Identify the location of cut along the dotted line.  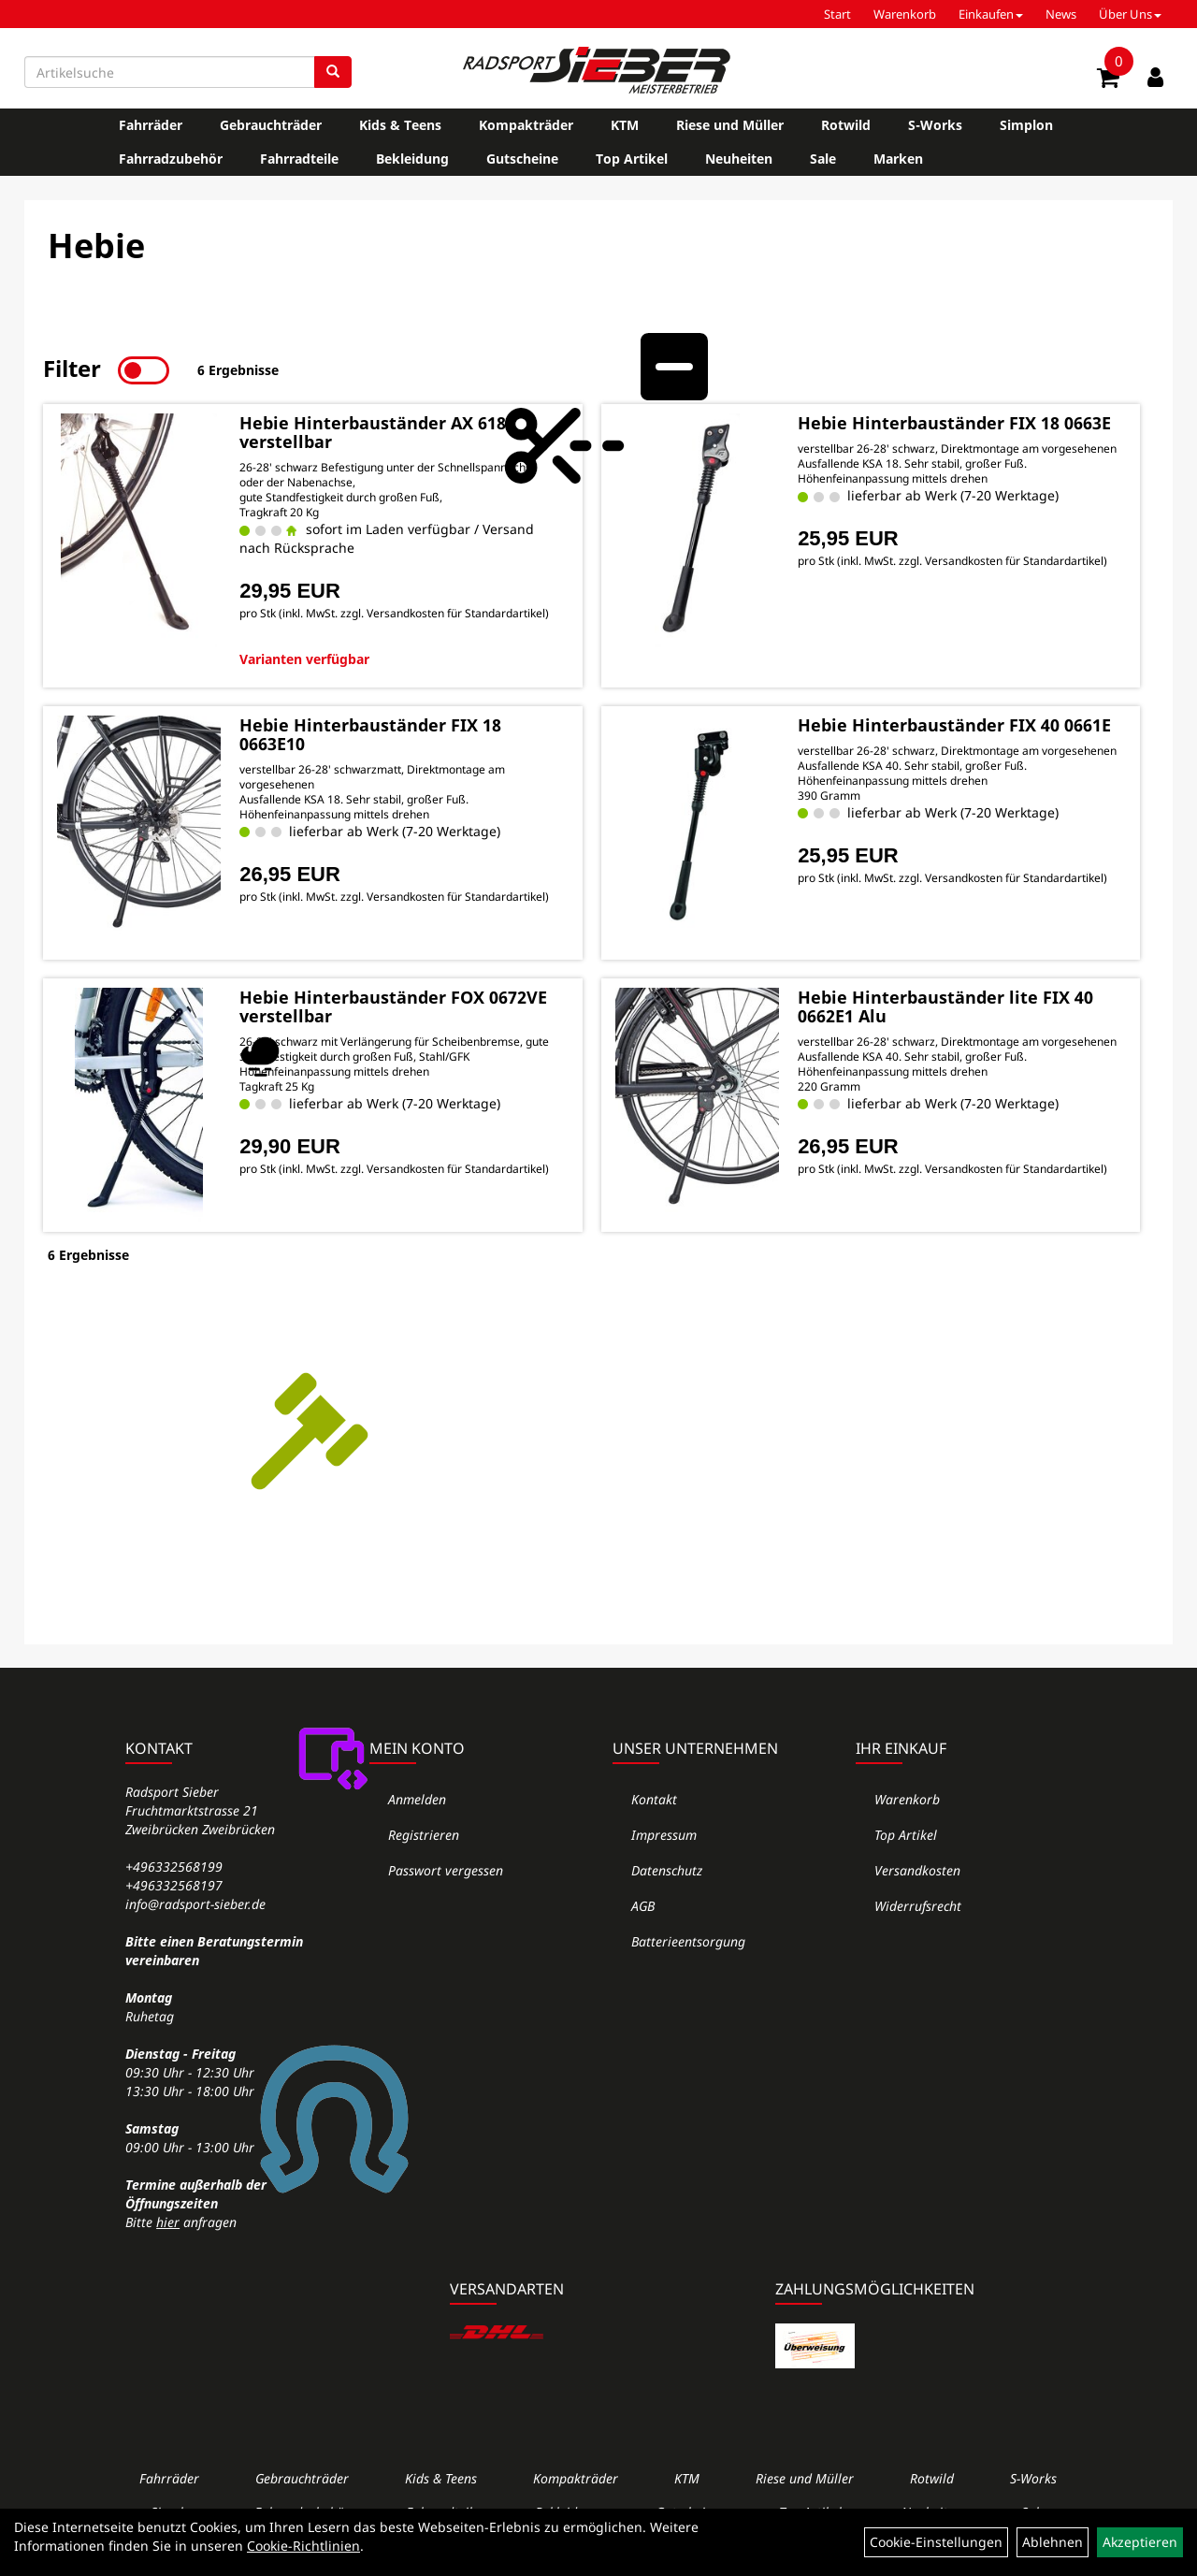
(564, 445).